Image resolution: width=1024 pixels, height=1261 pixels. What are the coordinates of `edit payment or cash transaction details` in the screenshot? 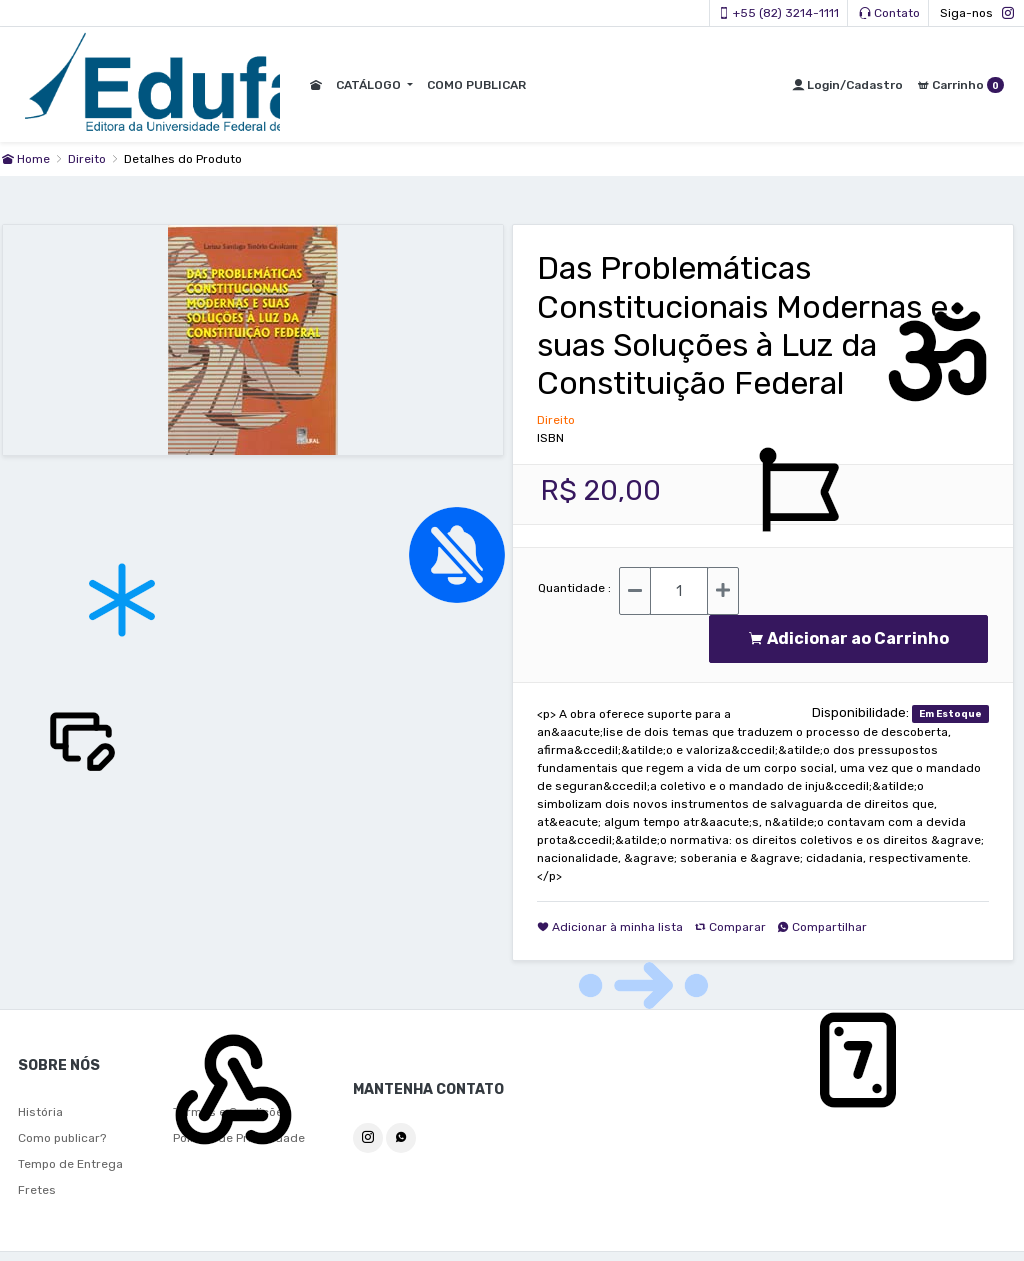 It's located at (81, 737).